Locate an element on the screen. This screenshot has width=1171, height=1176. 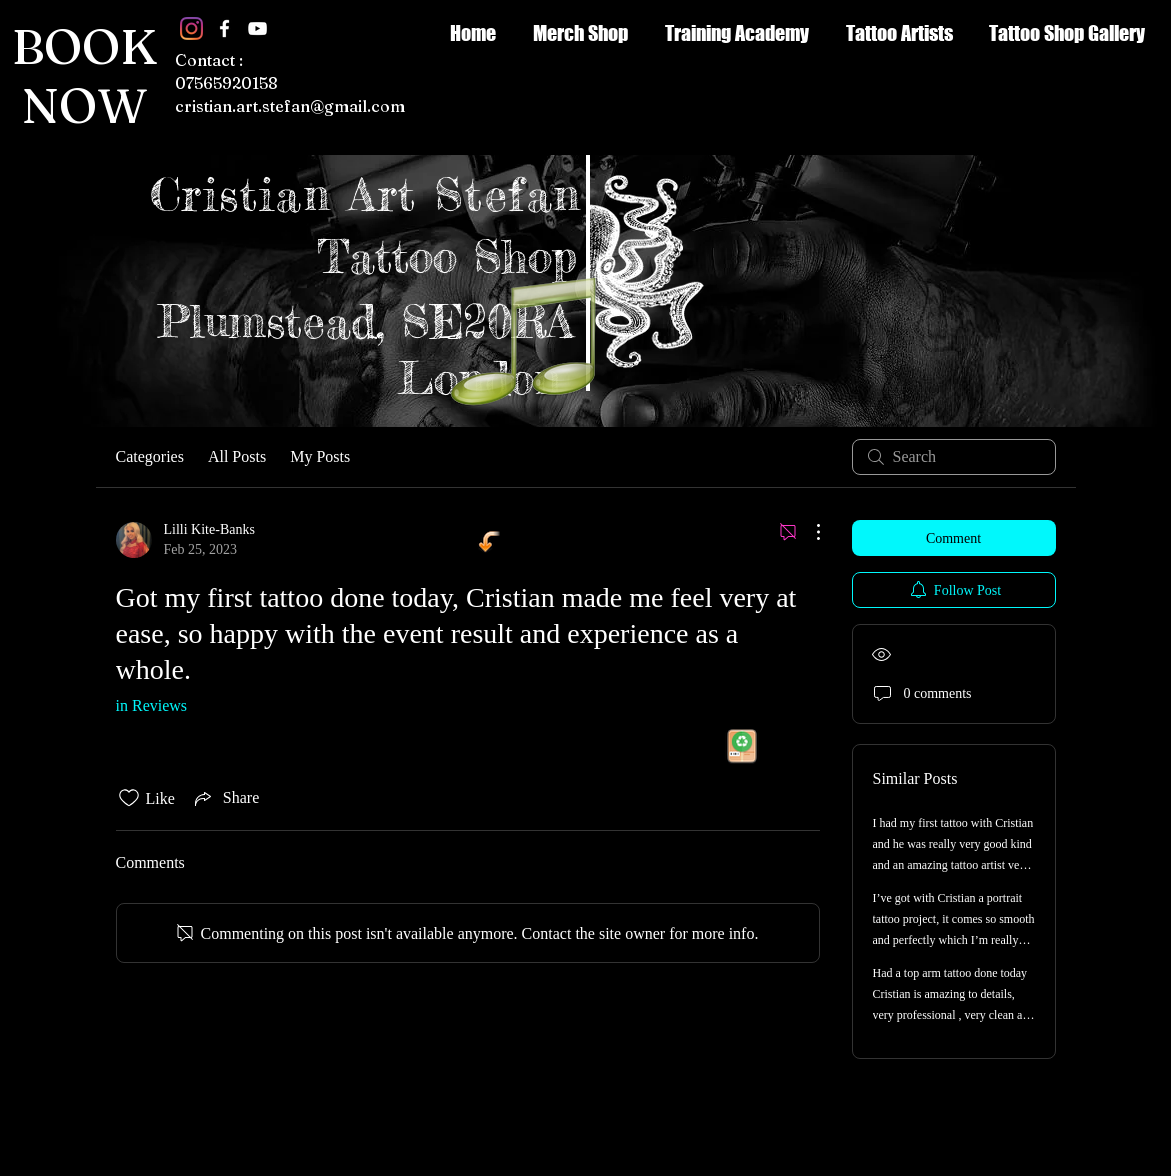
rotate object counterclockwise is located at coordinates (488, 542).